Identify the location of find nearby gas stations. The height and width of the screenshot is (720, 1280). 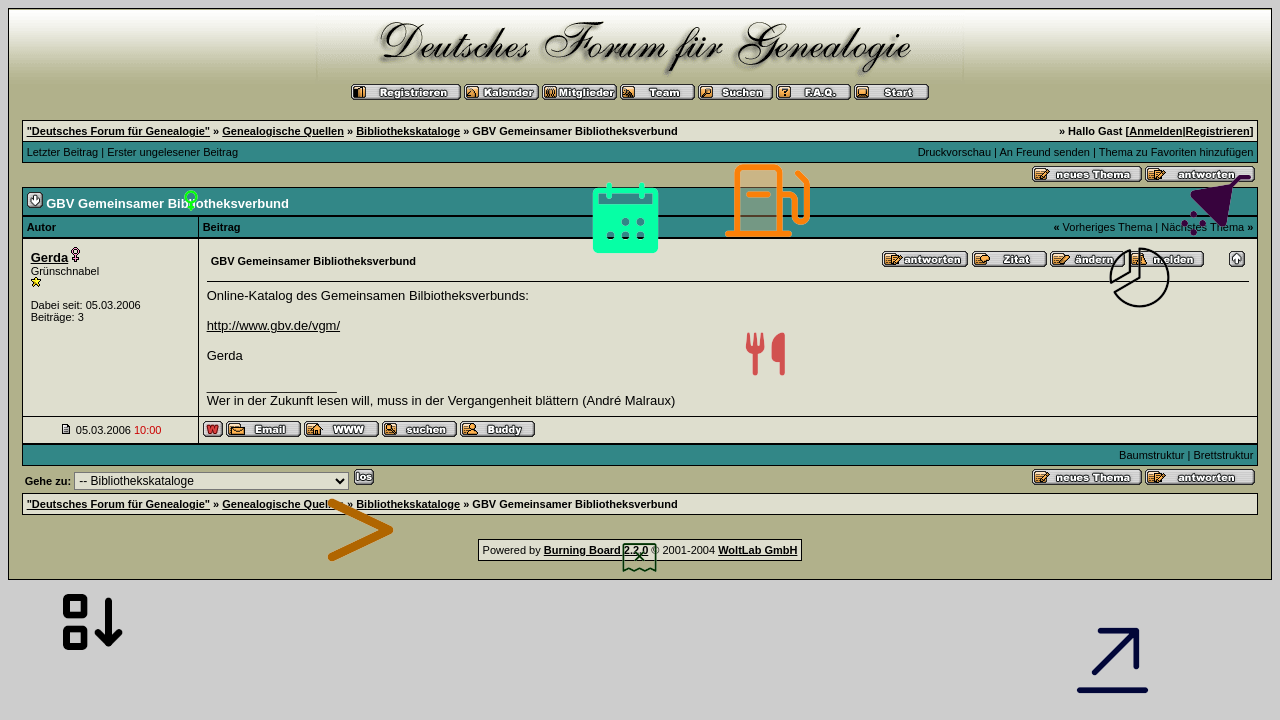
(764, 200).